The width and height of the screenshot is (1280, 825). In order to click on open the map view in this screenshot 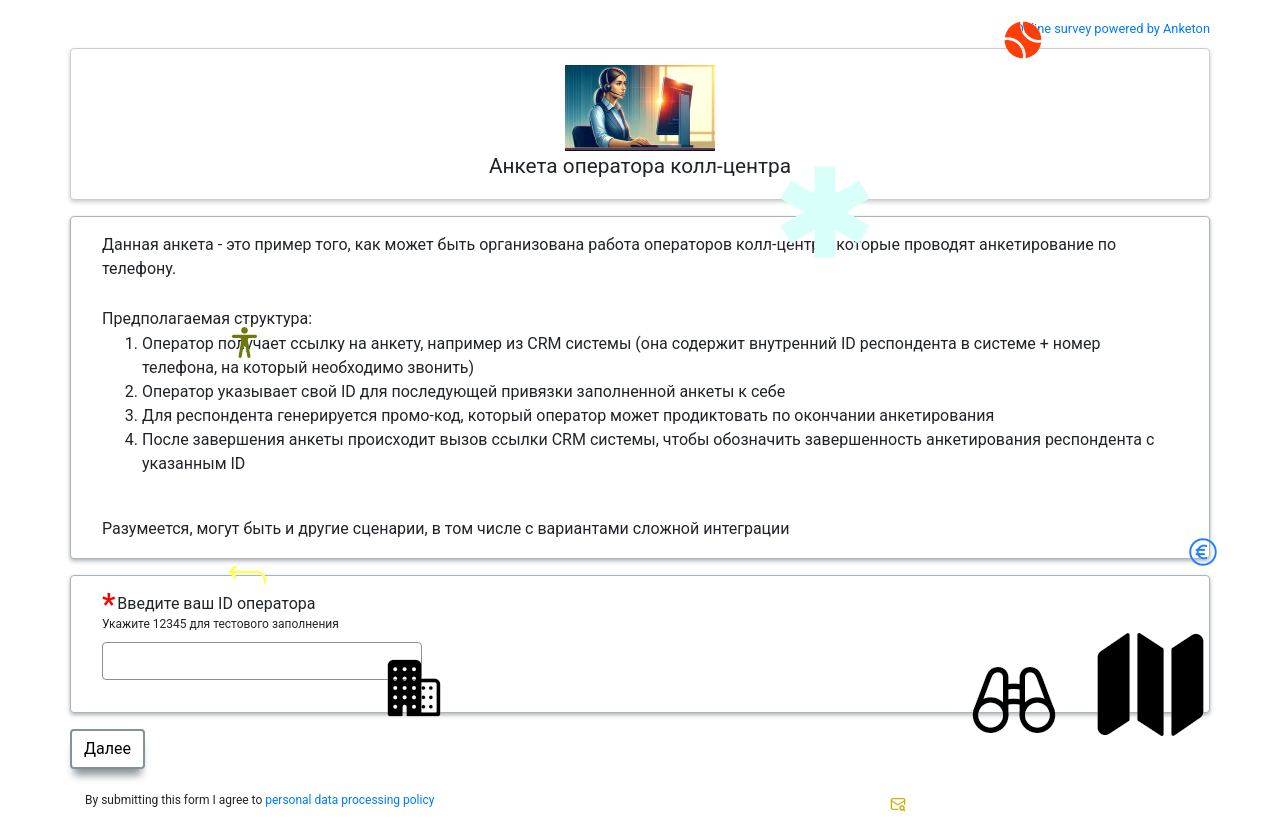, I will do `click(1150, 684)`.